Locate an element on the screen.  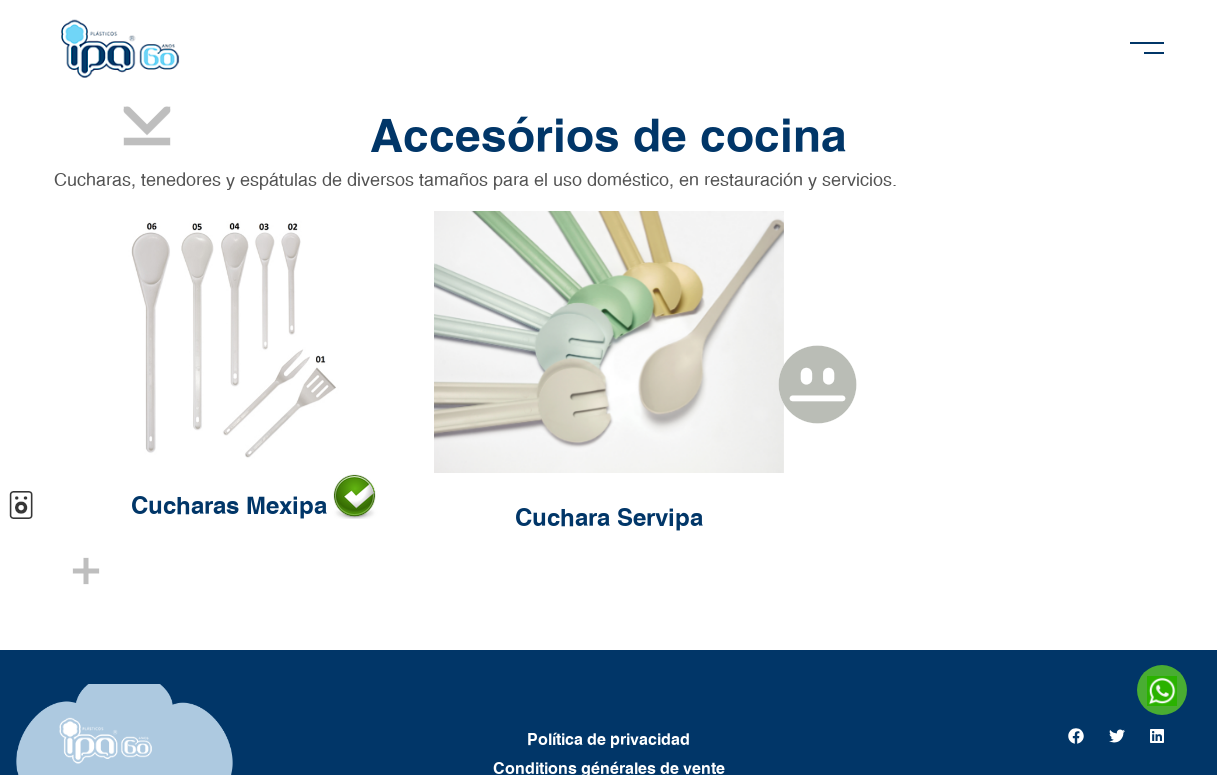
open rhythmbox music player is located at coordinates (22, 505).